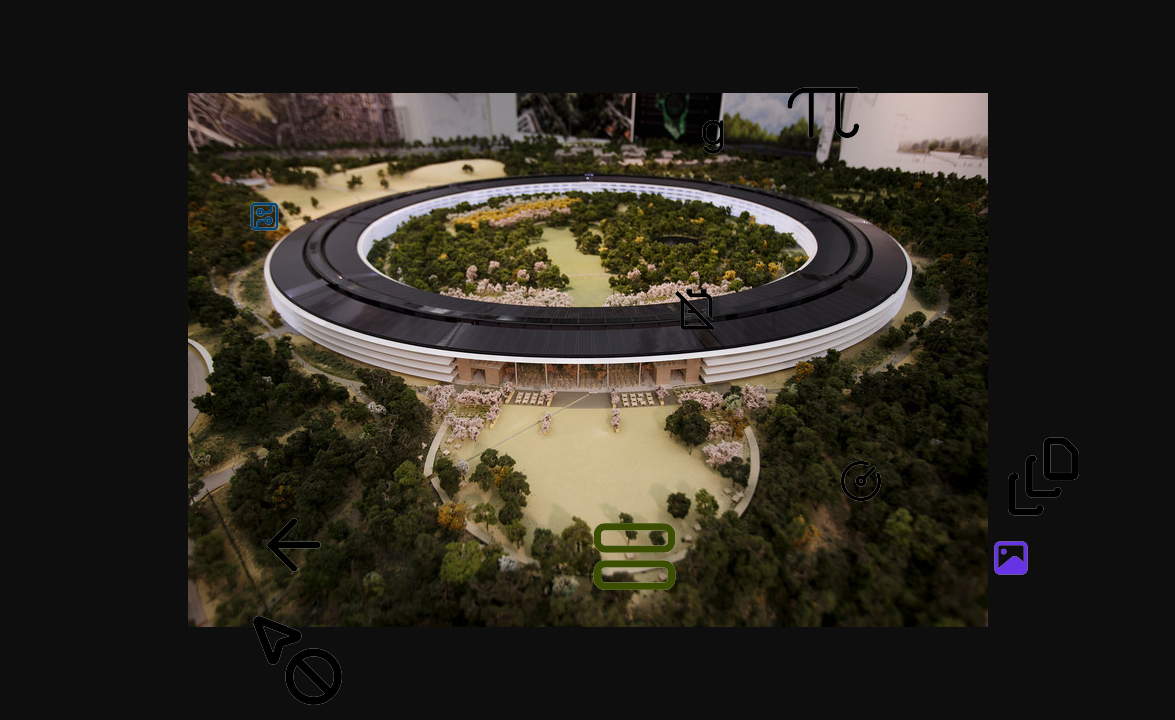  What do you see at coordinates (264, 216) in the screenshot?
I see `access hardware or system settings` at bounding box center [264, 216].